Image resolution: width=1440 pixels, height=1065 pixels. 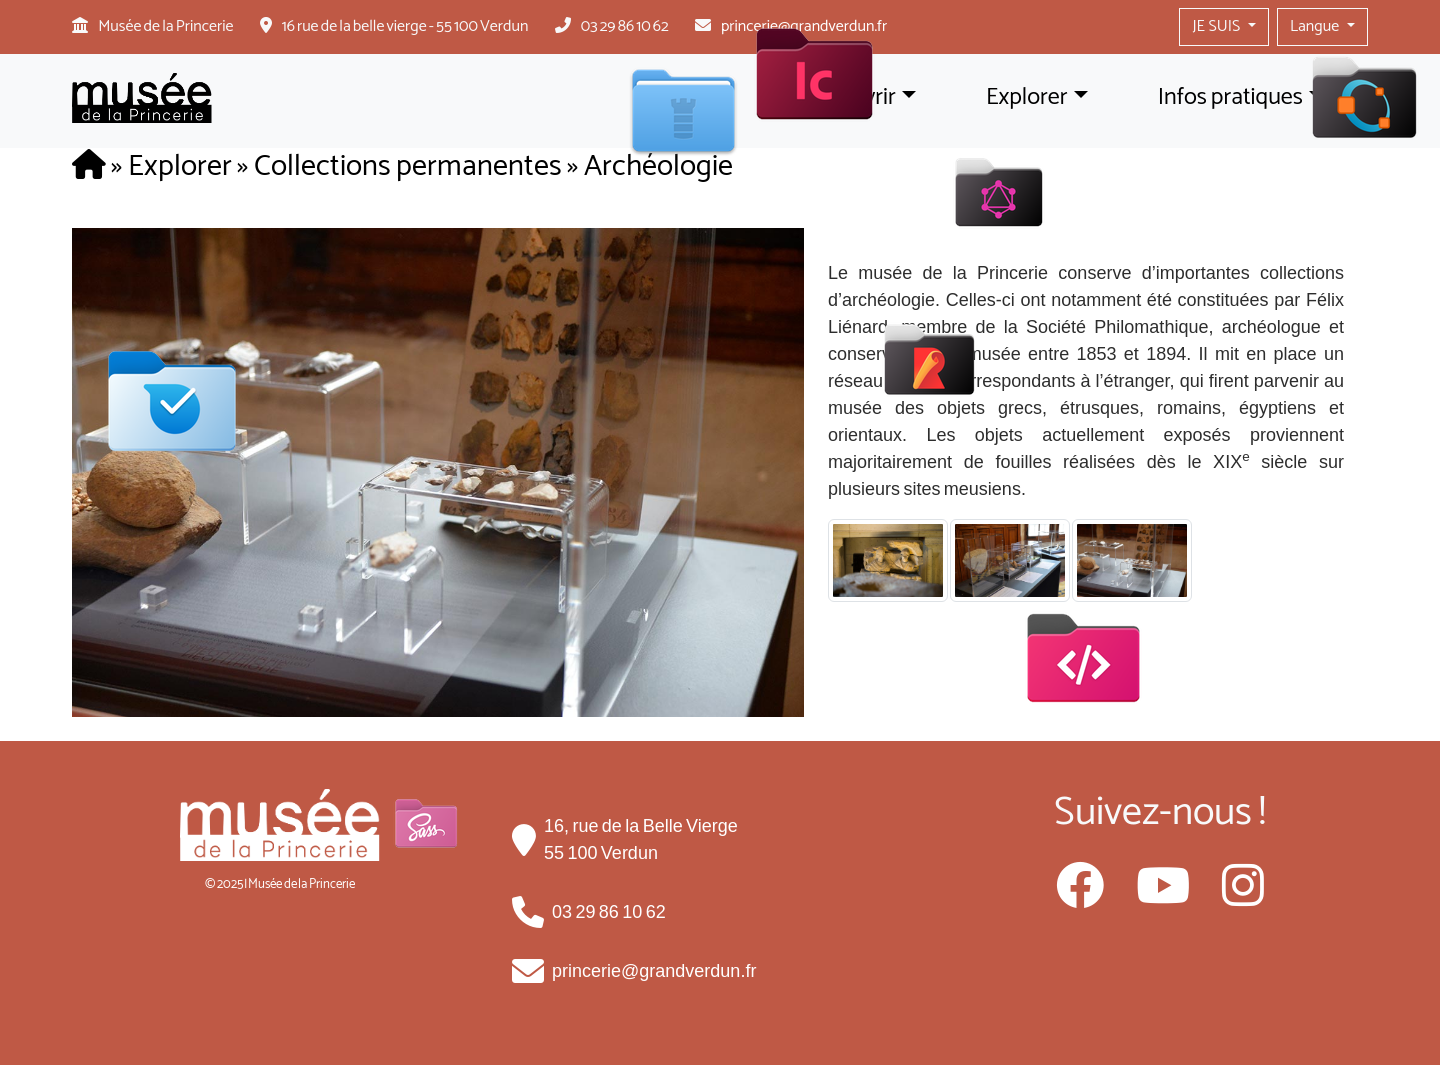 What do you see at coordinates (171, 404) in the screenshot?
I see `open microsoft kaizala files folder` at bounding box center [171, 404].